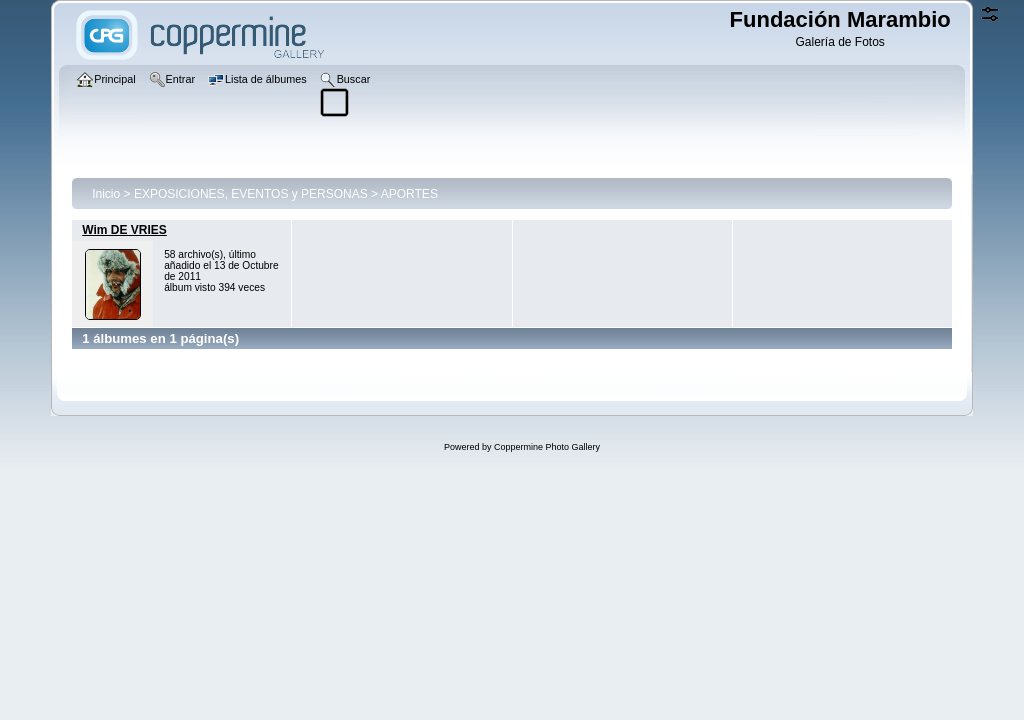 This screenshot has width=1024, height=720. I want to click on stop debugging session, so click(334, 102).